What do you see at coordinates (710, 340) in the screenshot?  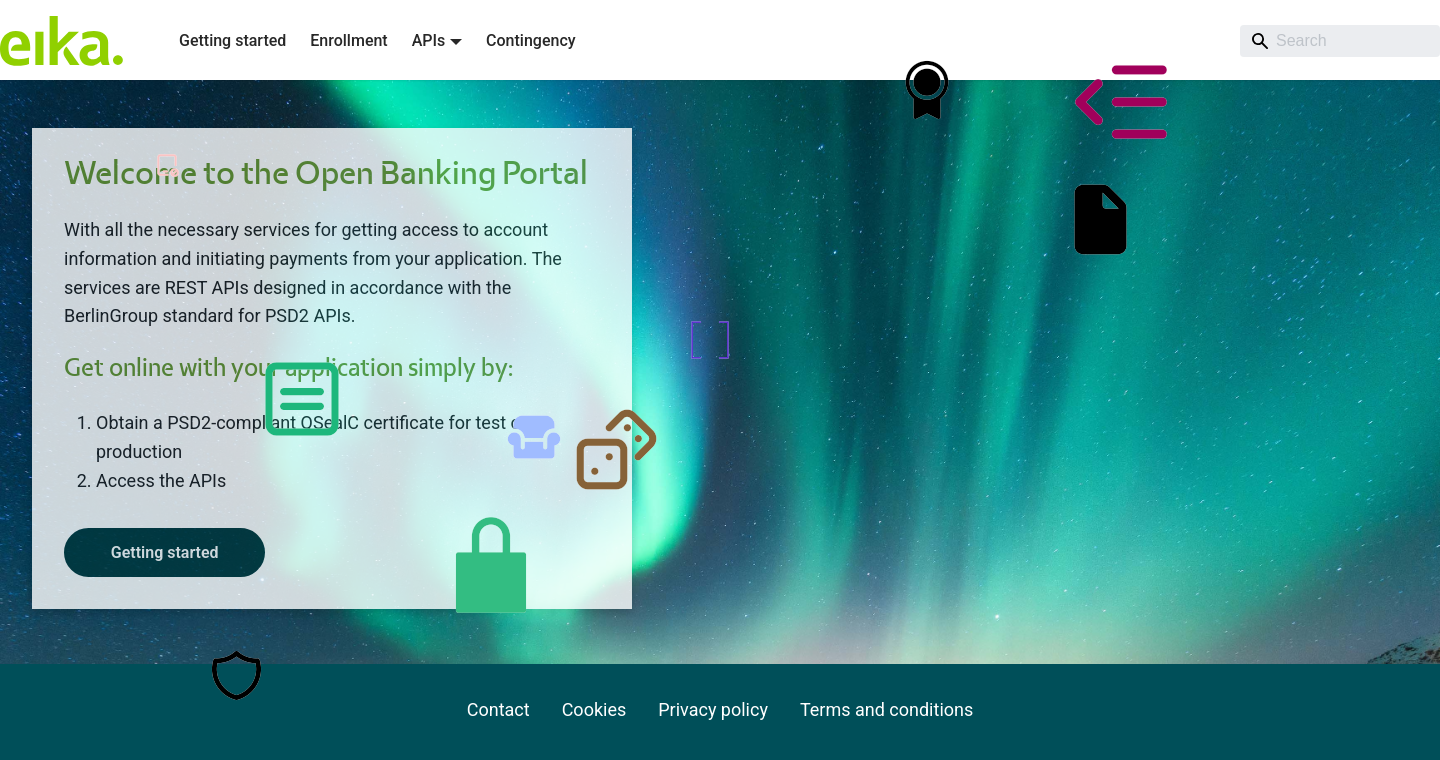 I see `insert code or text block` at bounding box center [710, 340].